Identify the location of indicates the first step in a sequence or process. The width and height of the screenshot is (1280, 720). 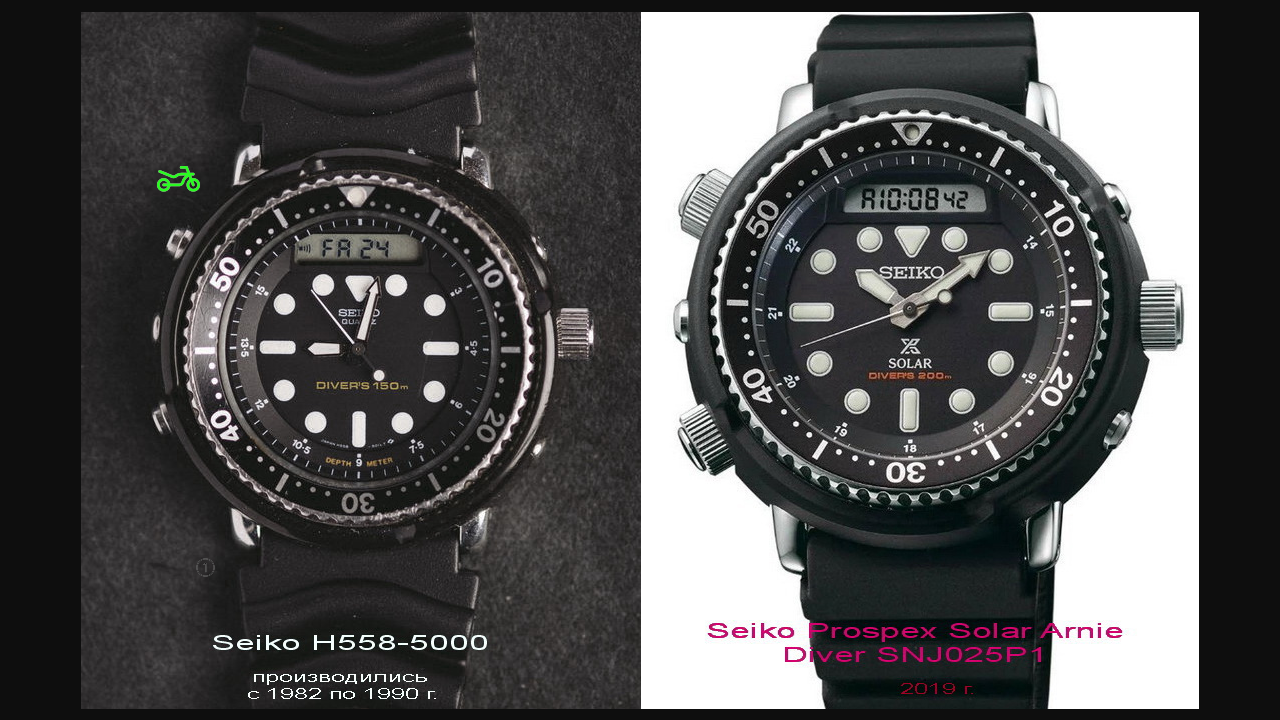
(205, 567).